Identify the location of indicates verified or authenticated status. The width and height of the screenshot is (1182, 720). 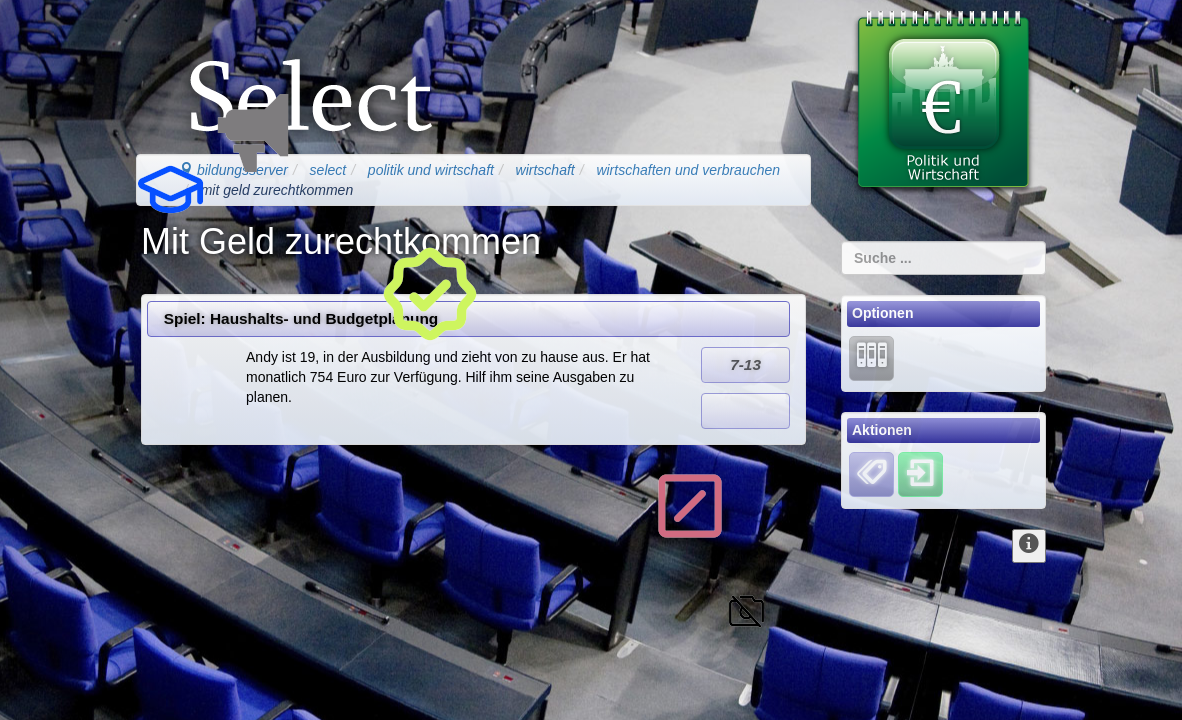
(430, 294).